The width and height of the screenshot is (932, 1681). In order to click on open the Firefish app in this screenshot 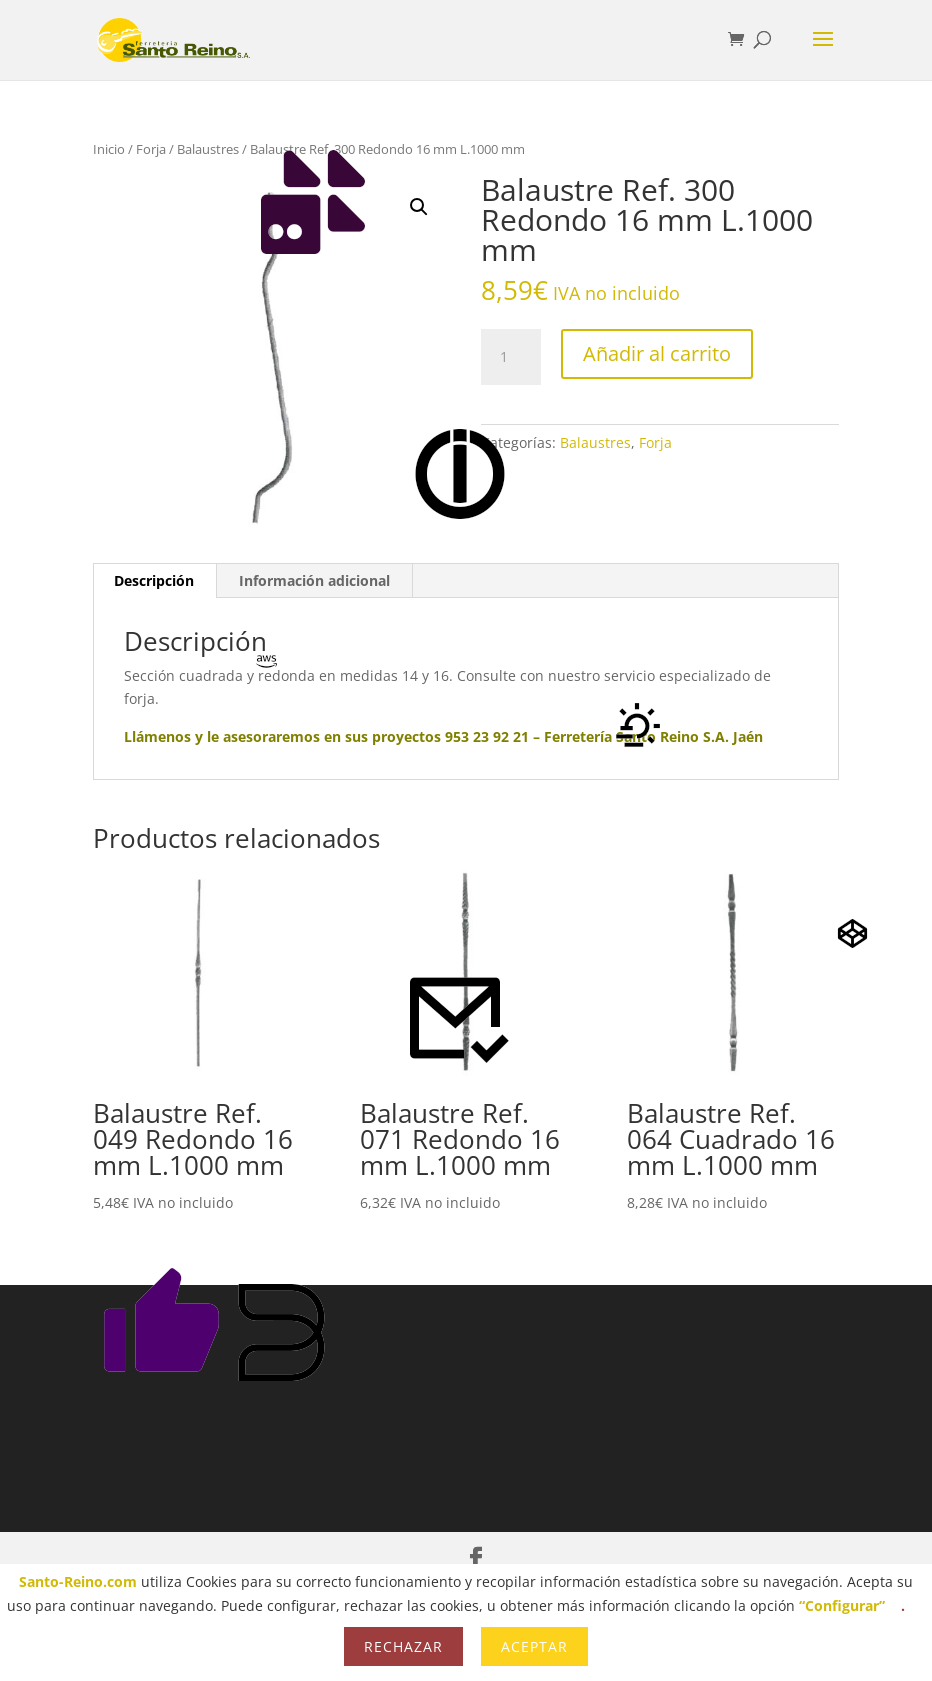, I will do `click(313, 202)`.